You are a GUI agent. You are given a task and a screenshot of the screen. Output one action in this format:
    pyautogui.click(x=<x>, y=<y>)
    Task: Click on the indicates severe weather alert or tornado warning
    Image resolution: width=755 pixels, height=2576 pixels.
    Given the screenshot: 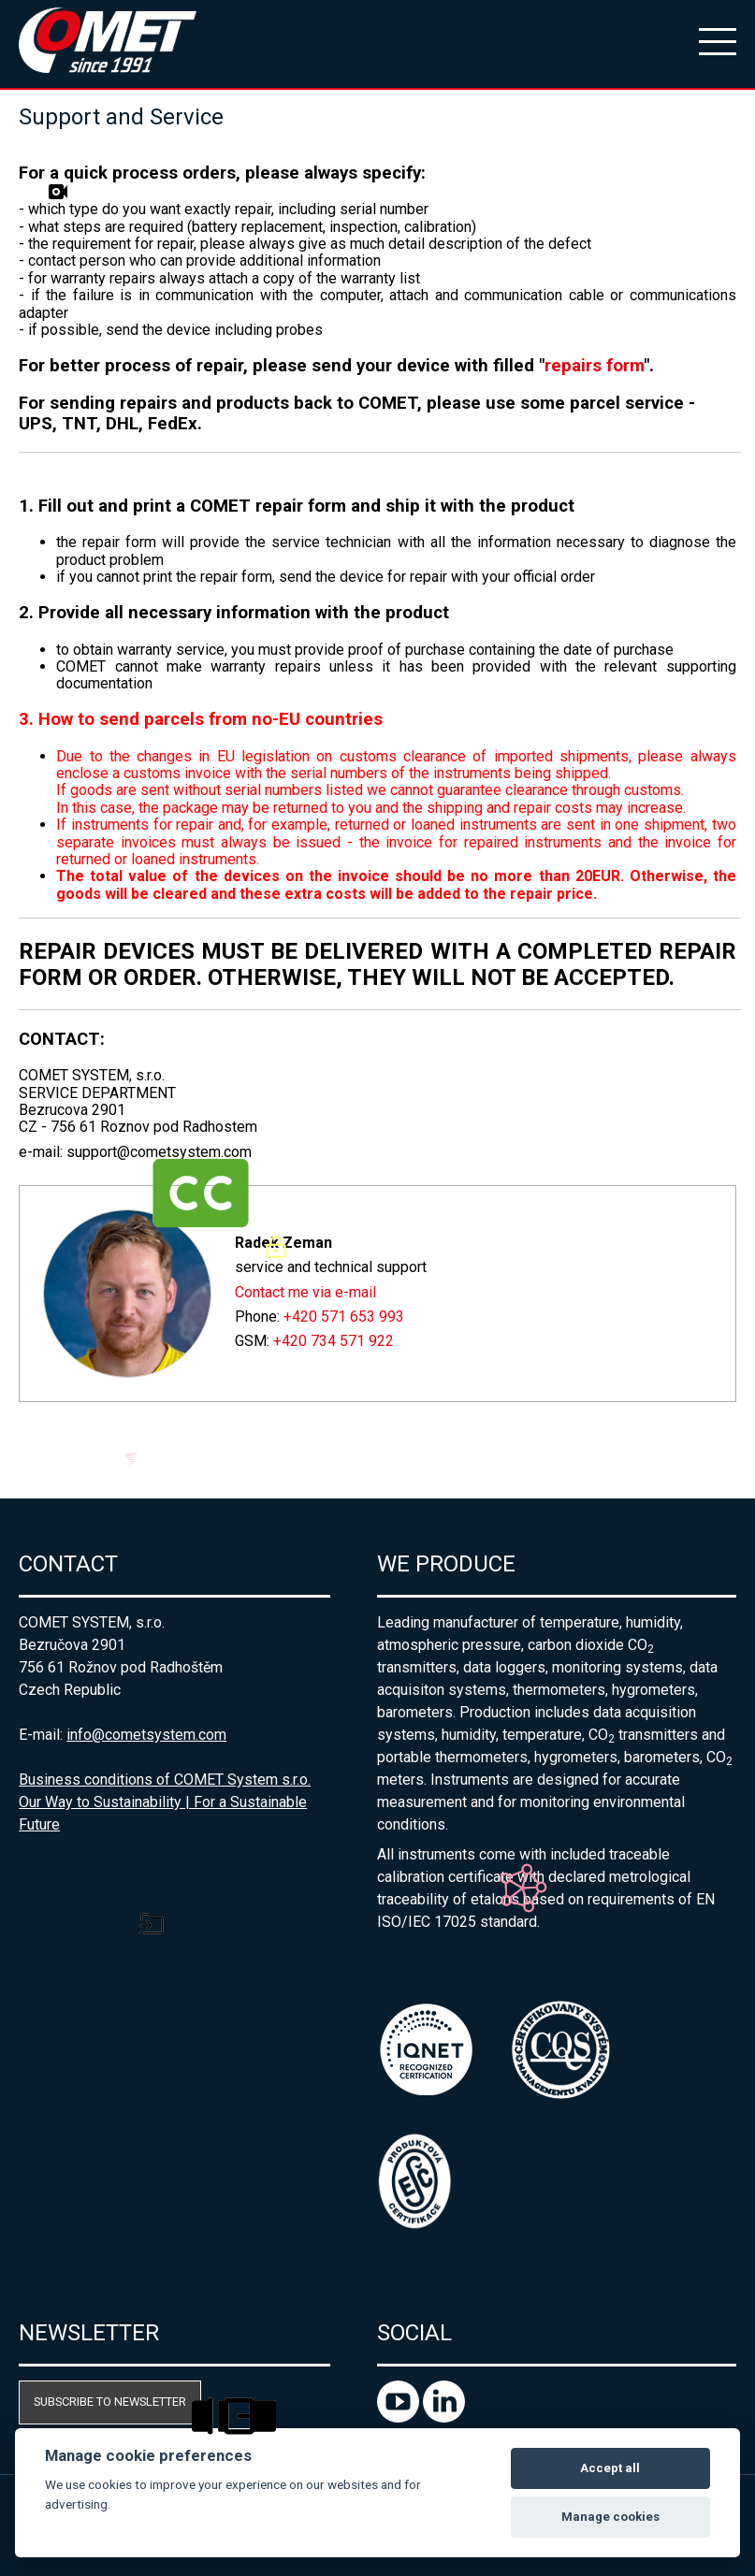 What is the action you would take?
    pyautogui.click(x=131, y=1459)
    